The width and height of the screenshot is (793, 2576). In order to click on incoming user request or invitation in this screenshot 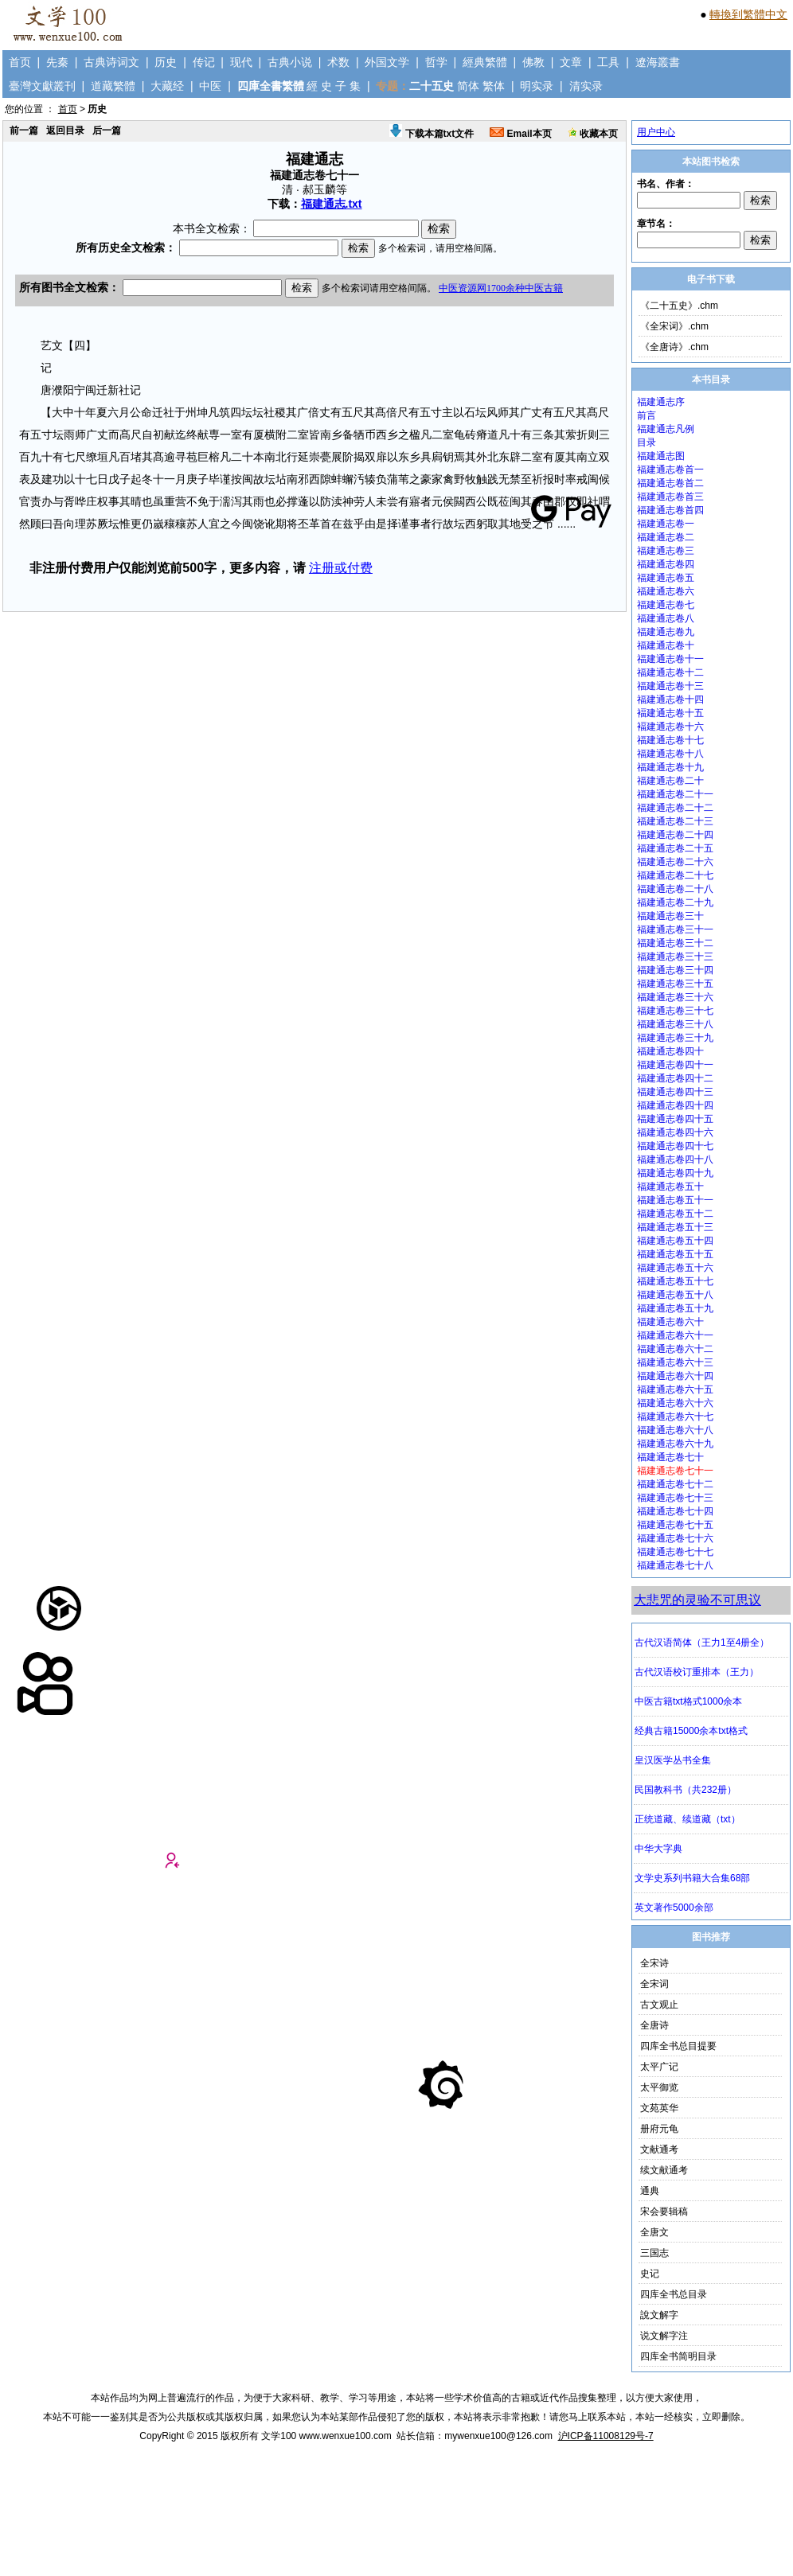, I will do `click(171, 1861)`.